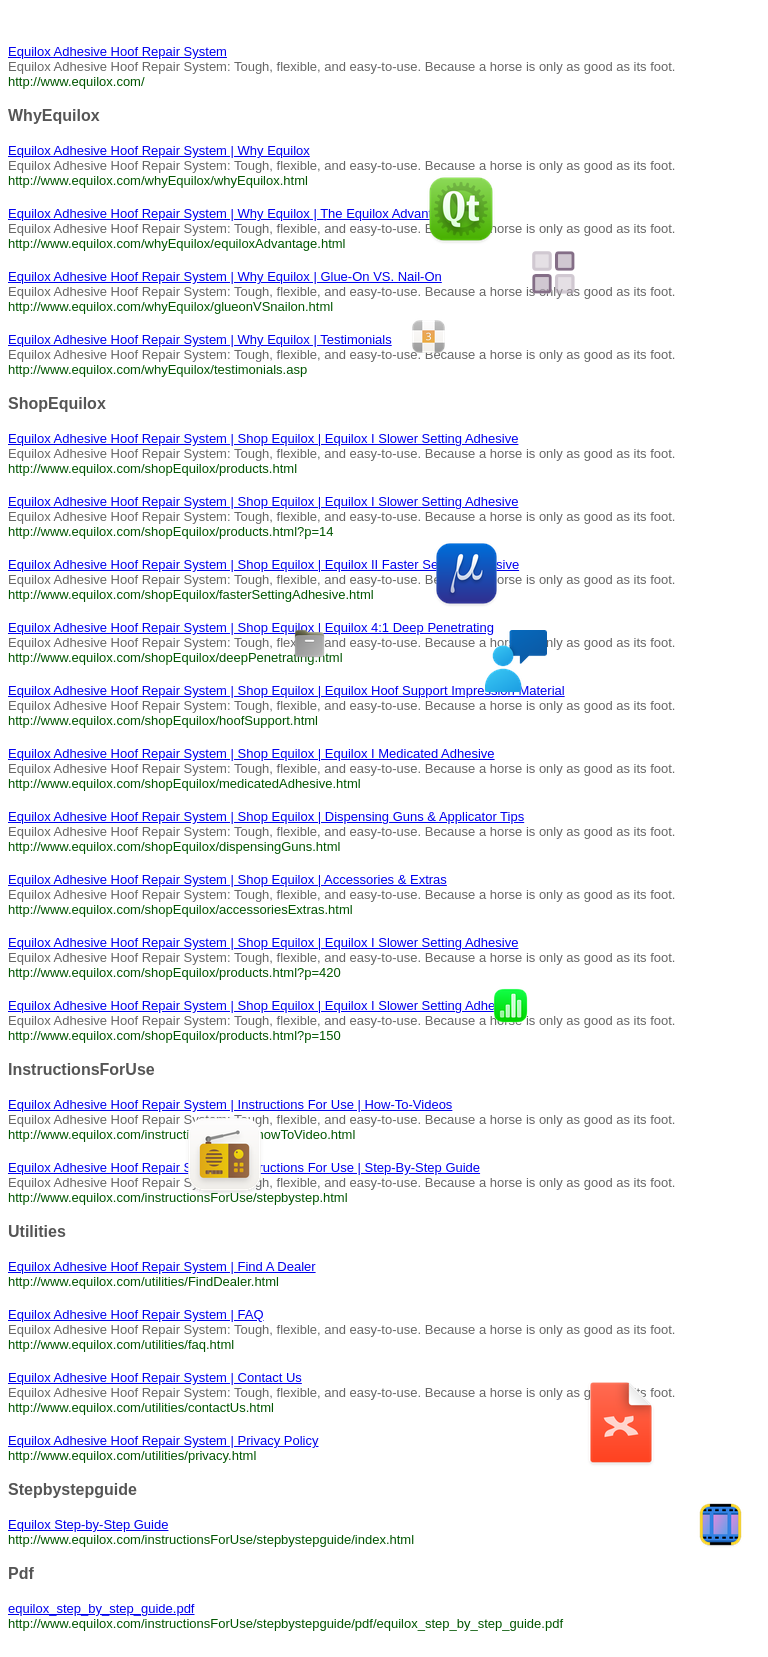  What do you see at coordinates (510, 1005) in the screenshot?
I see `open apple numbers spreadsheet app` at bounding box center [510, 1005].